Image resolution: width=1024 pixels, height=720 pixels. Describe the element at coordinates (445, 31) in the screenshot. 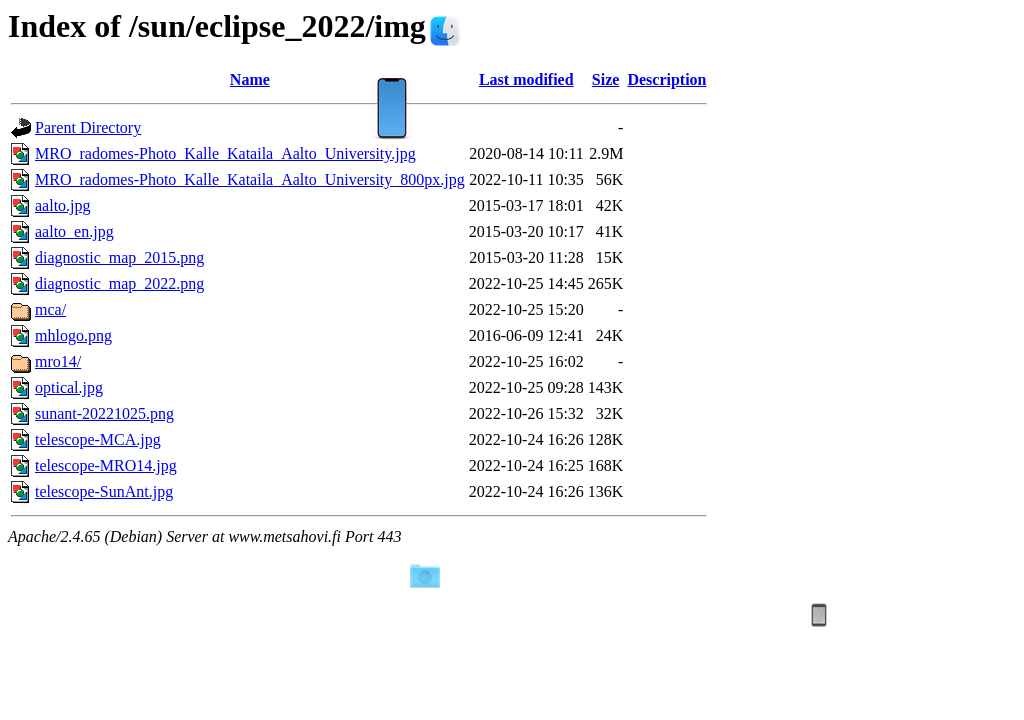

I see `open Finder to browse files and folders` at that location.